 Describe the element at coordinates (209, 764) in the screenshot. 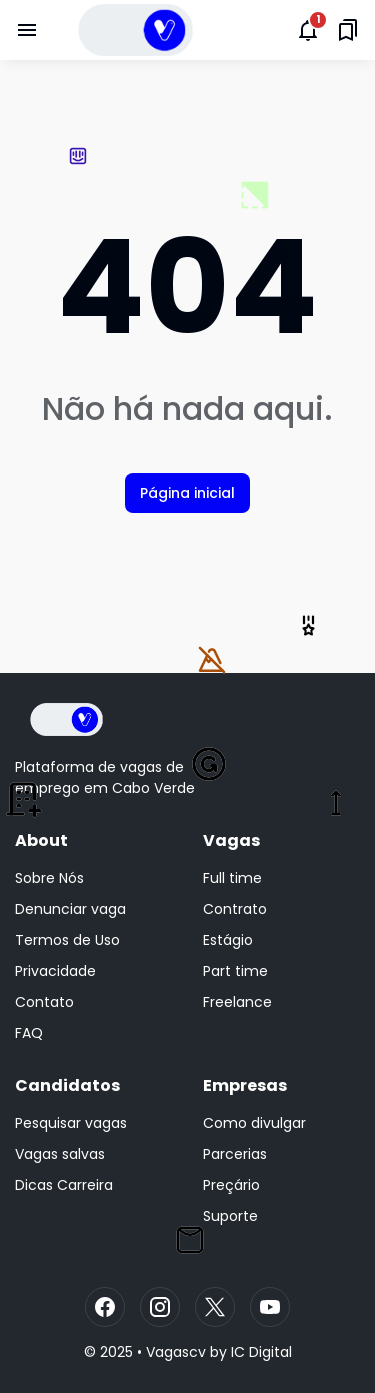

I see `visit gumroad profile or store` at that location.